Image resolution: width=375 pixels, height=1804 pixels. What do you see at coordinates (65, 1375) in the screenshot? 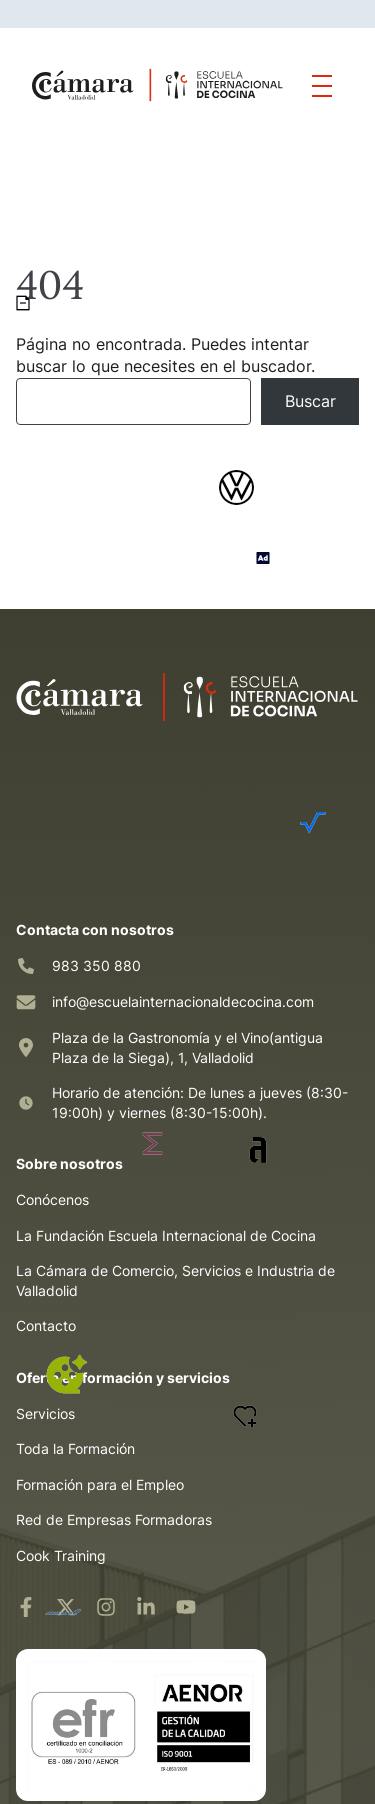
I see `generate AI-powered video content` at bounding box center [65, 1375].